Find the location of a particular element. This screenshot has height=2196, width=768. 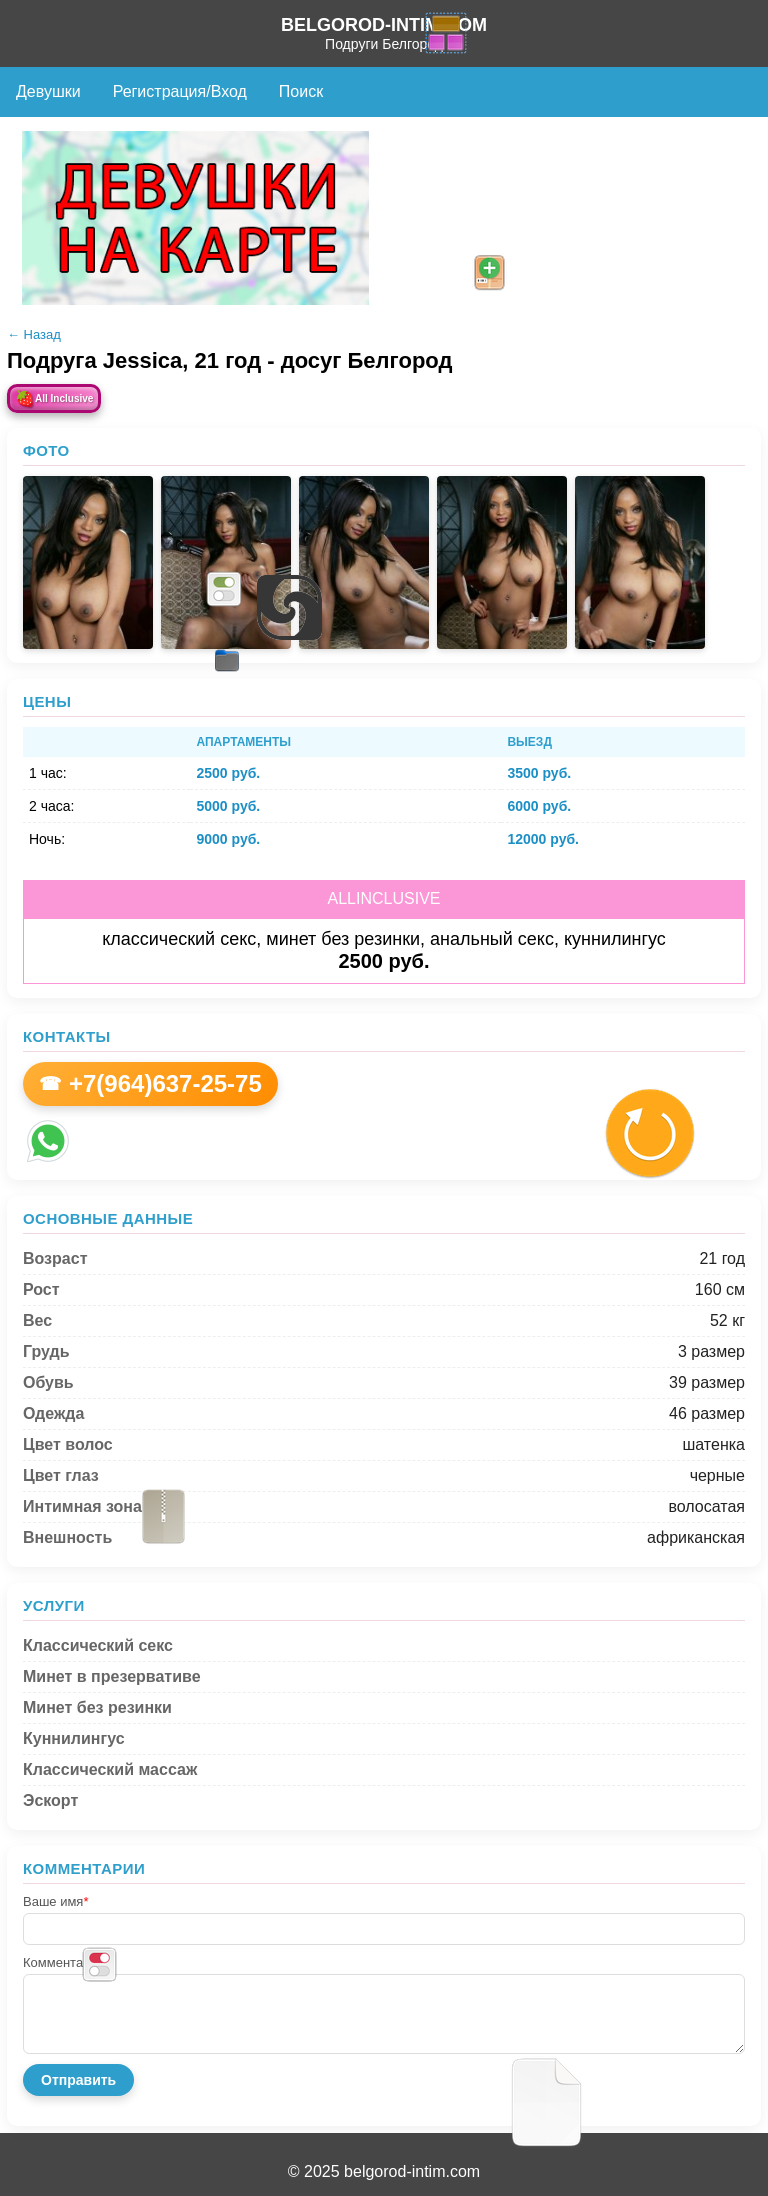

open meld file comparison tool is located at coordinates (289, 607).